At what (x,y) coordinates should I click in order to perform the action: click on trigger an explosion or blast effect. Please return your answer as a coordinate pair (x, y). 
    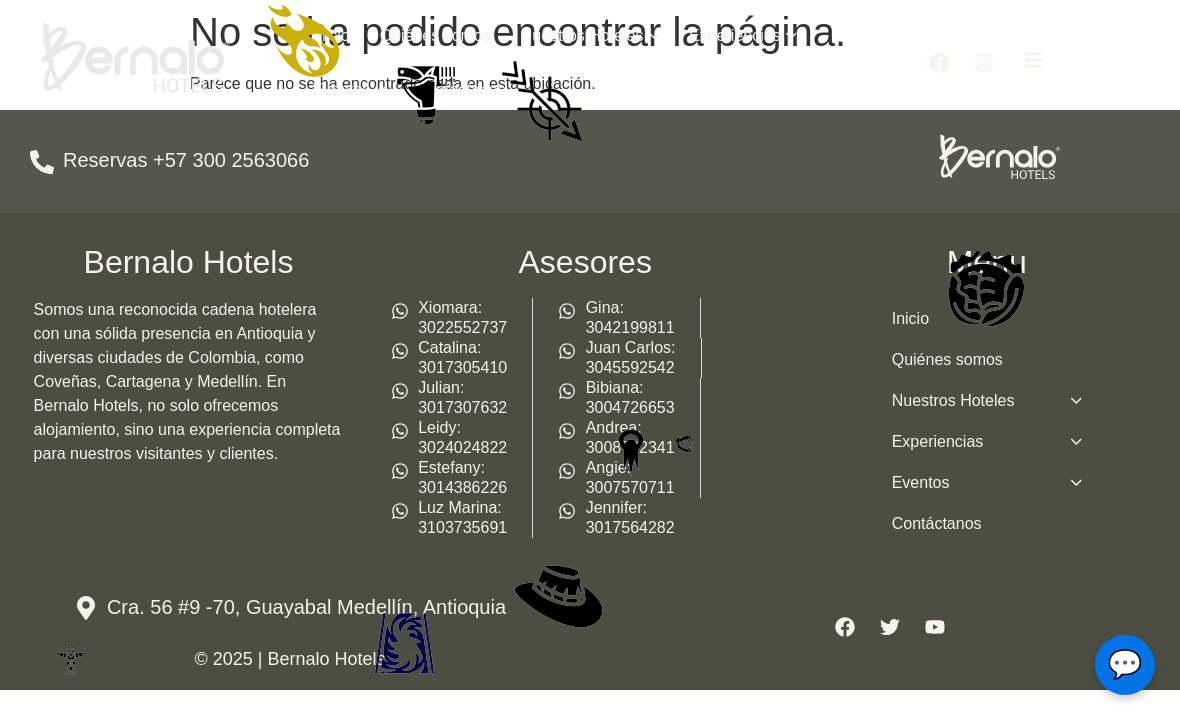
    Looking at the image, I should click on (631, 454).